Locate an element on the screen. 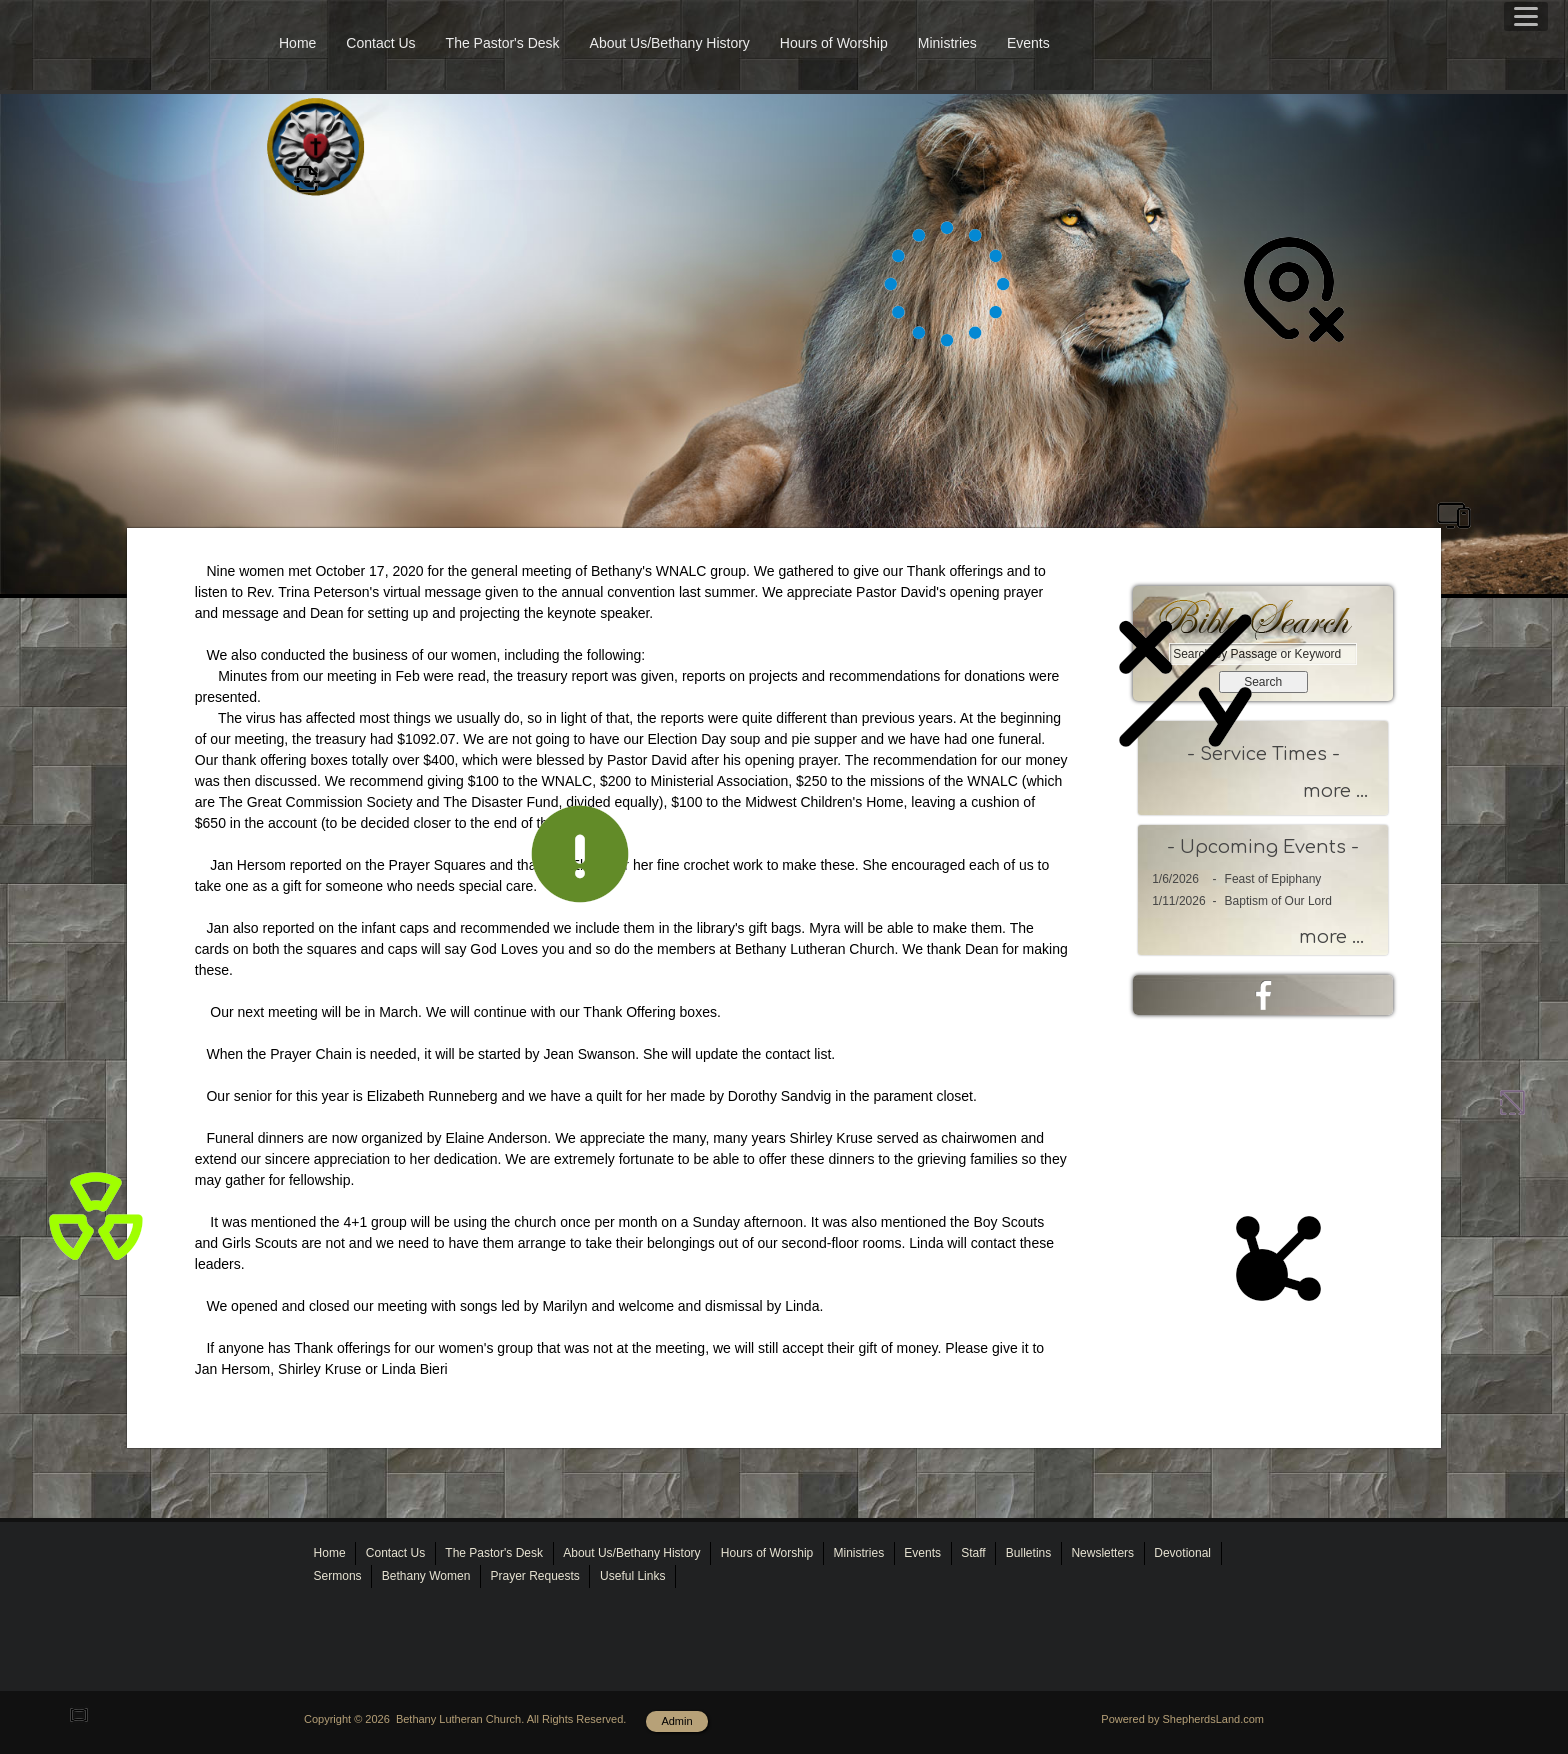  switch to horizontal panorama mode is located at coordinates (79, 1715).